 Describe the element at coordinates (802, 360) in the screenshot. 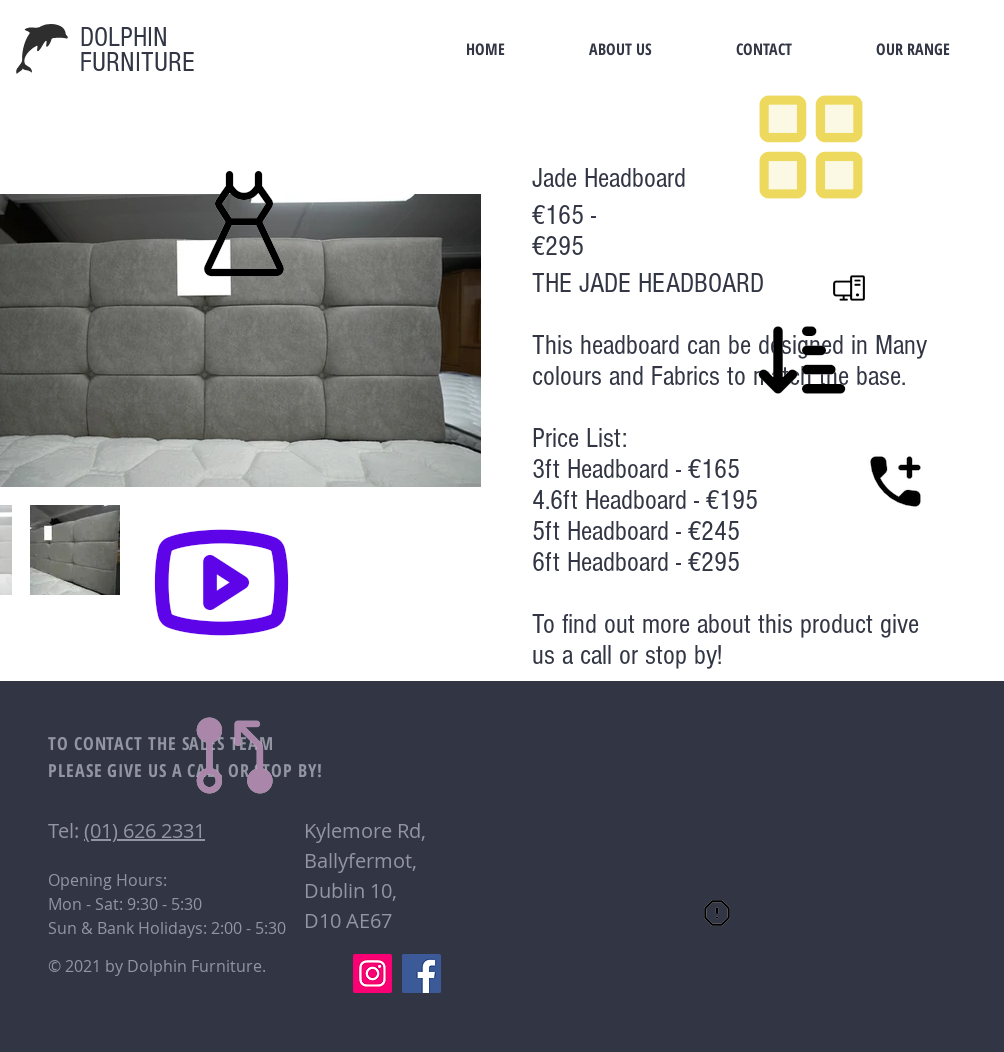

I see `sort items in ascending order` at that location.